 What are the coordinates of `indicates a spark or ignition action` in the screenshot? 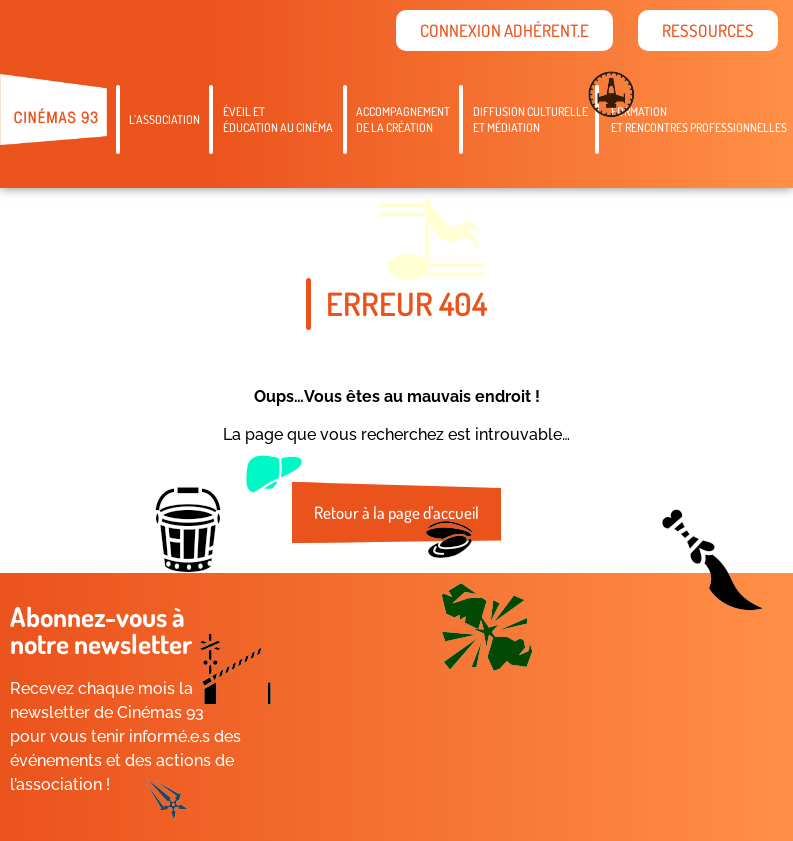 It's located at (487, 627).